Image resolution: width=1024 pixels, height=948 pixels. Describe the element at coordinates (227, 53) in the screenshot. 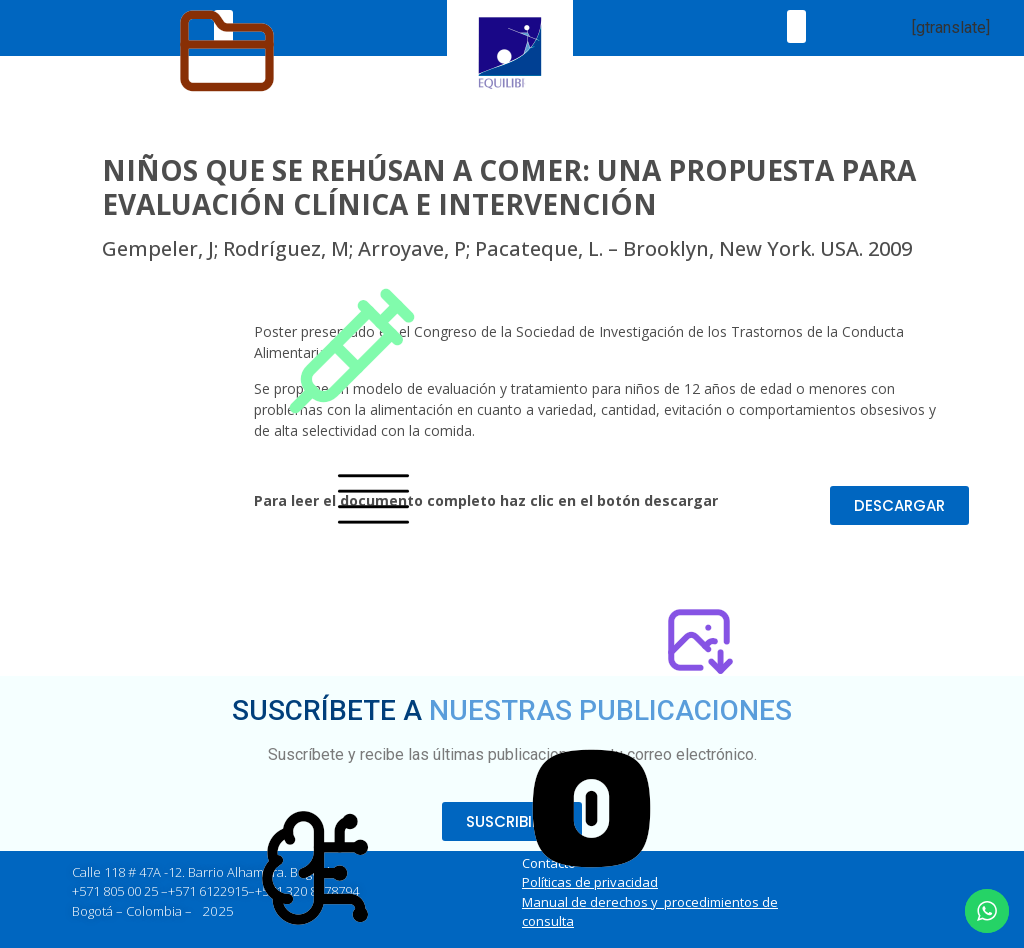

I see `browse files in a directory` at that location.